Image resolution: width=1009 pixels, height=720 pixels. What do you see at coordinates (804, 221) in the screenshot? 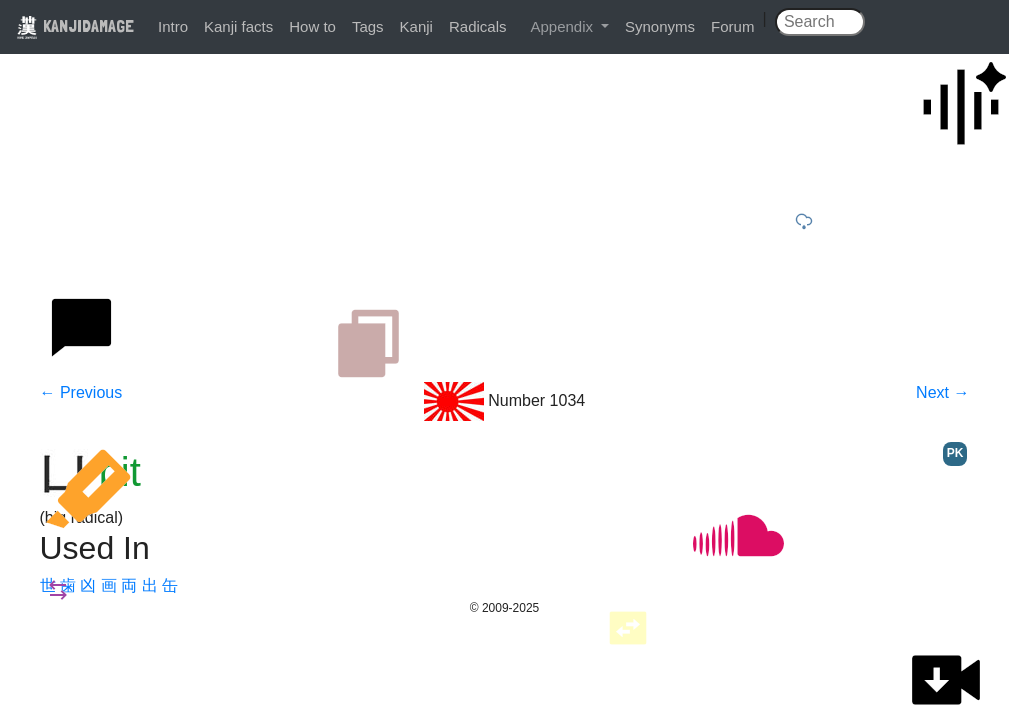
I see `indicates rainy weather conditions` at bounding box center [804, 221].